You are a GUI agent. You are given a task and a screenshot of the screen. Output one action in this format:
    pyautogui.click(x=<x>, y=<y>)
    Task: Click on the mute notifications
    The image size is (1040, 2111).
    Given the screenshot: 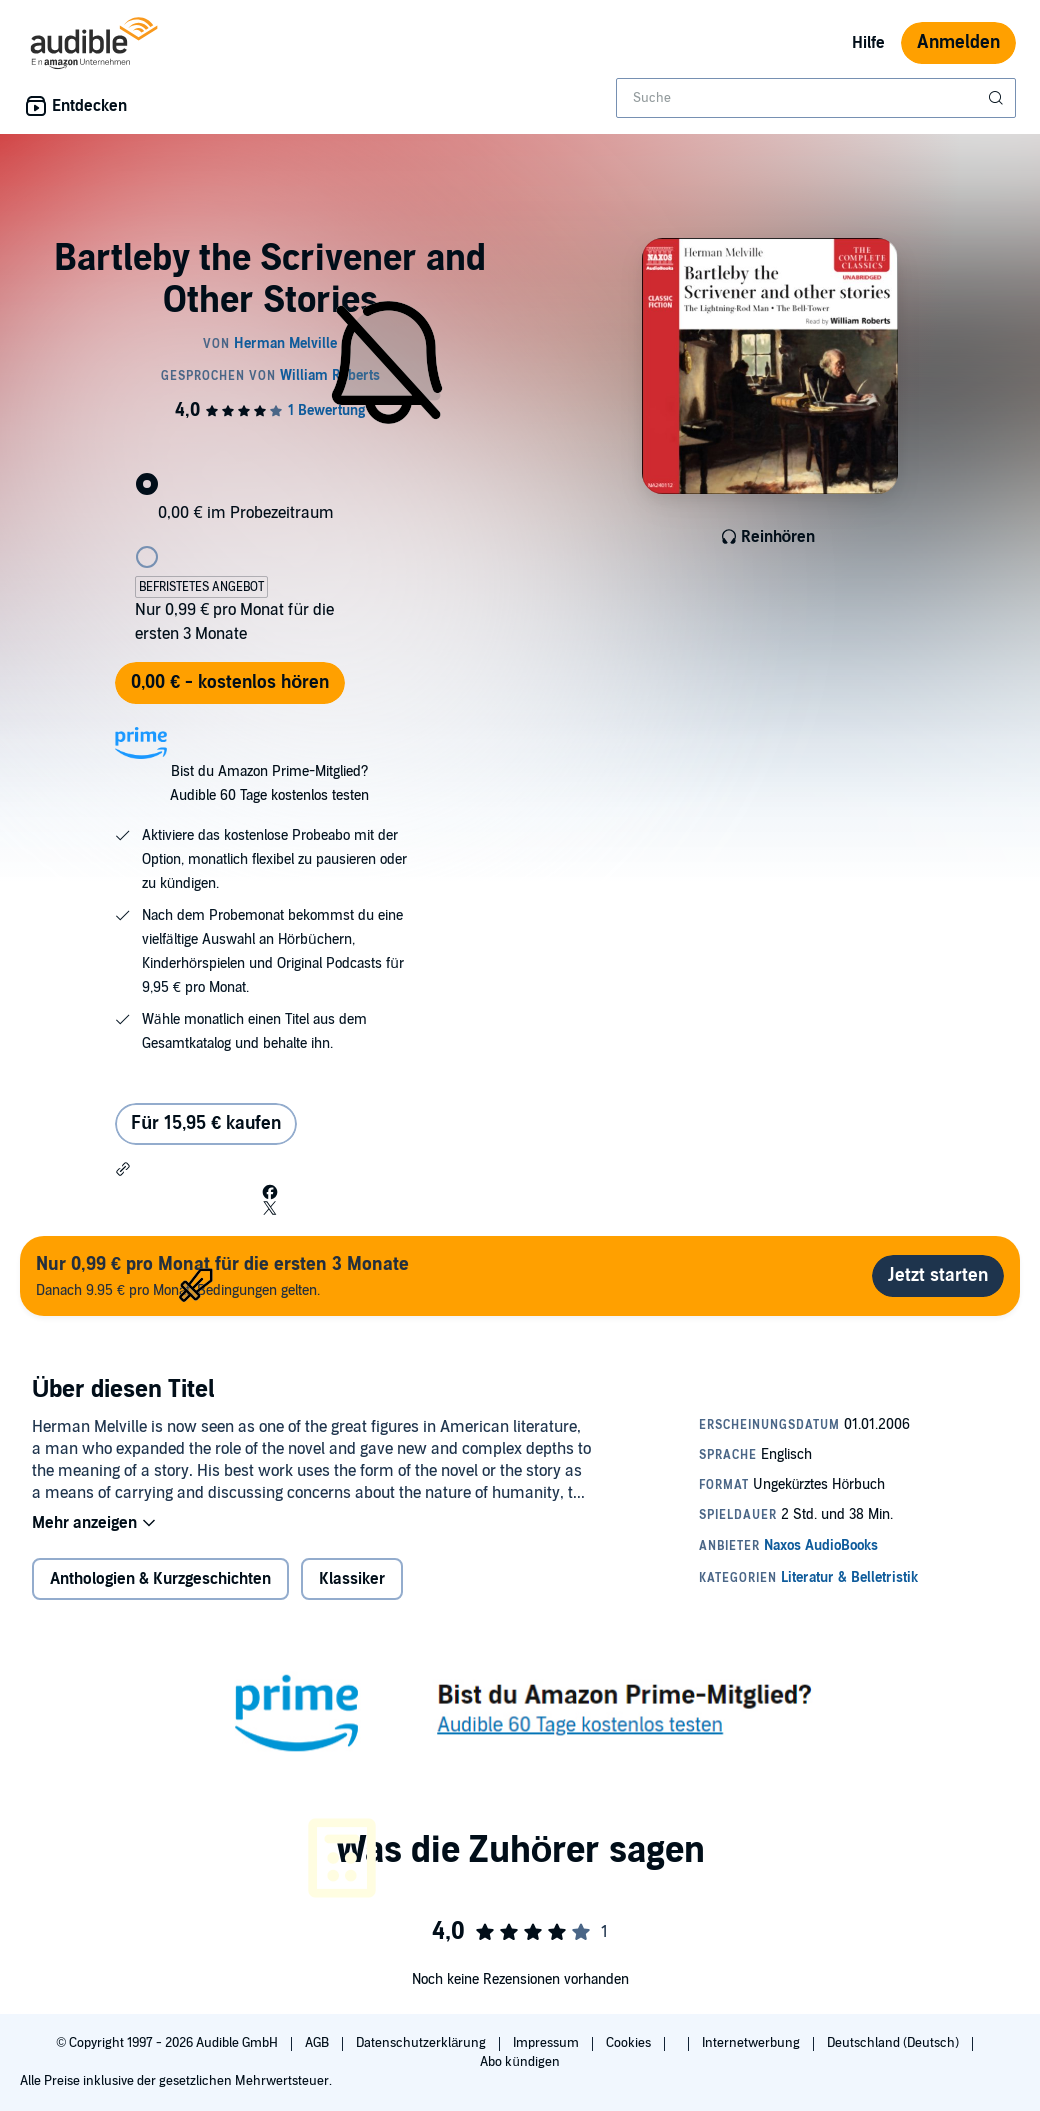 What is the action you would take?
    pyautogui.click(x=388, y=362)
    